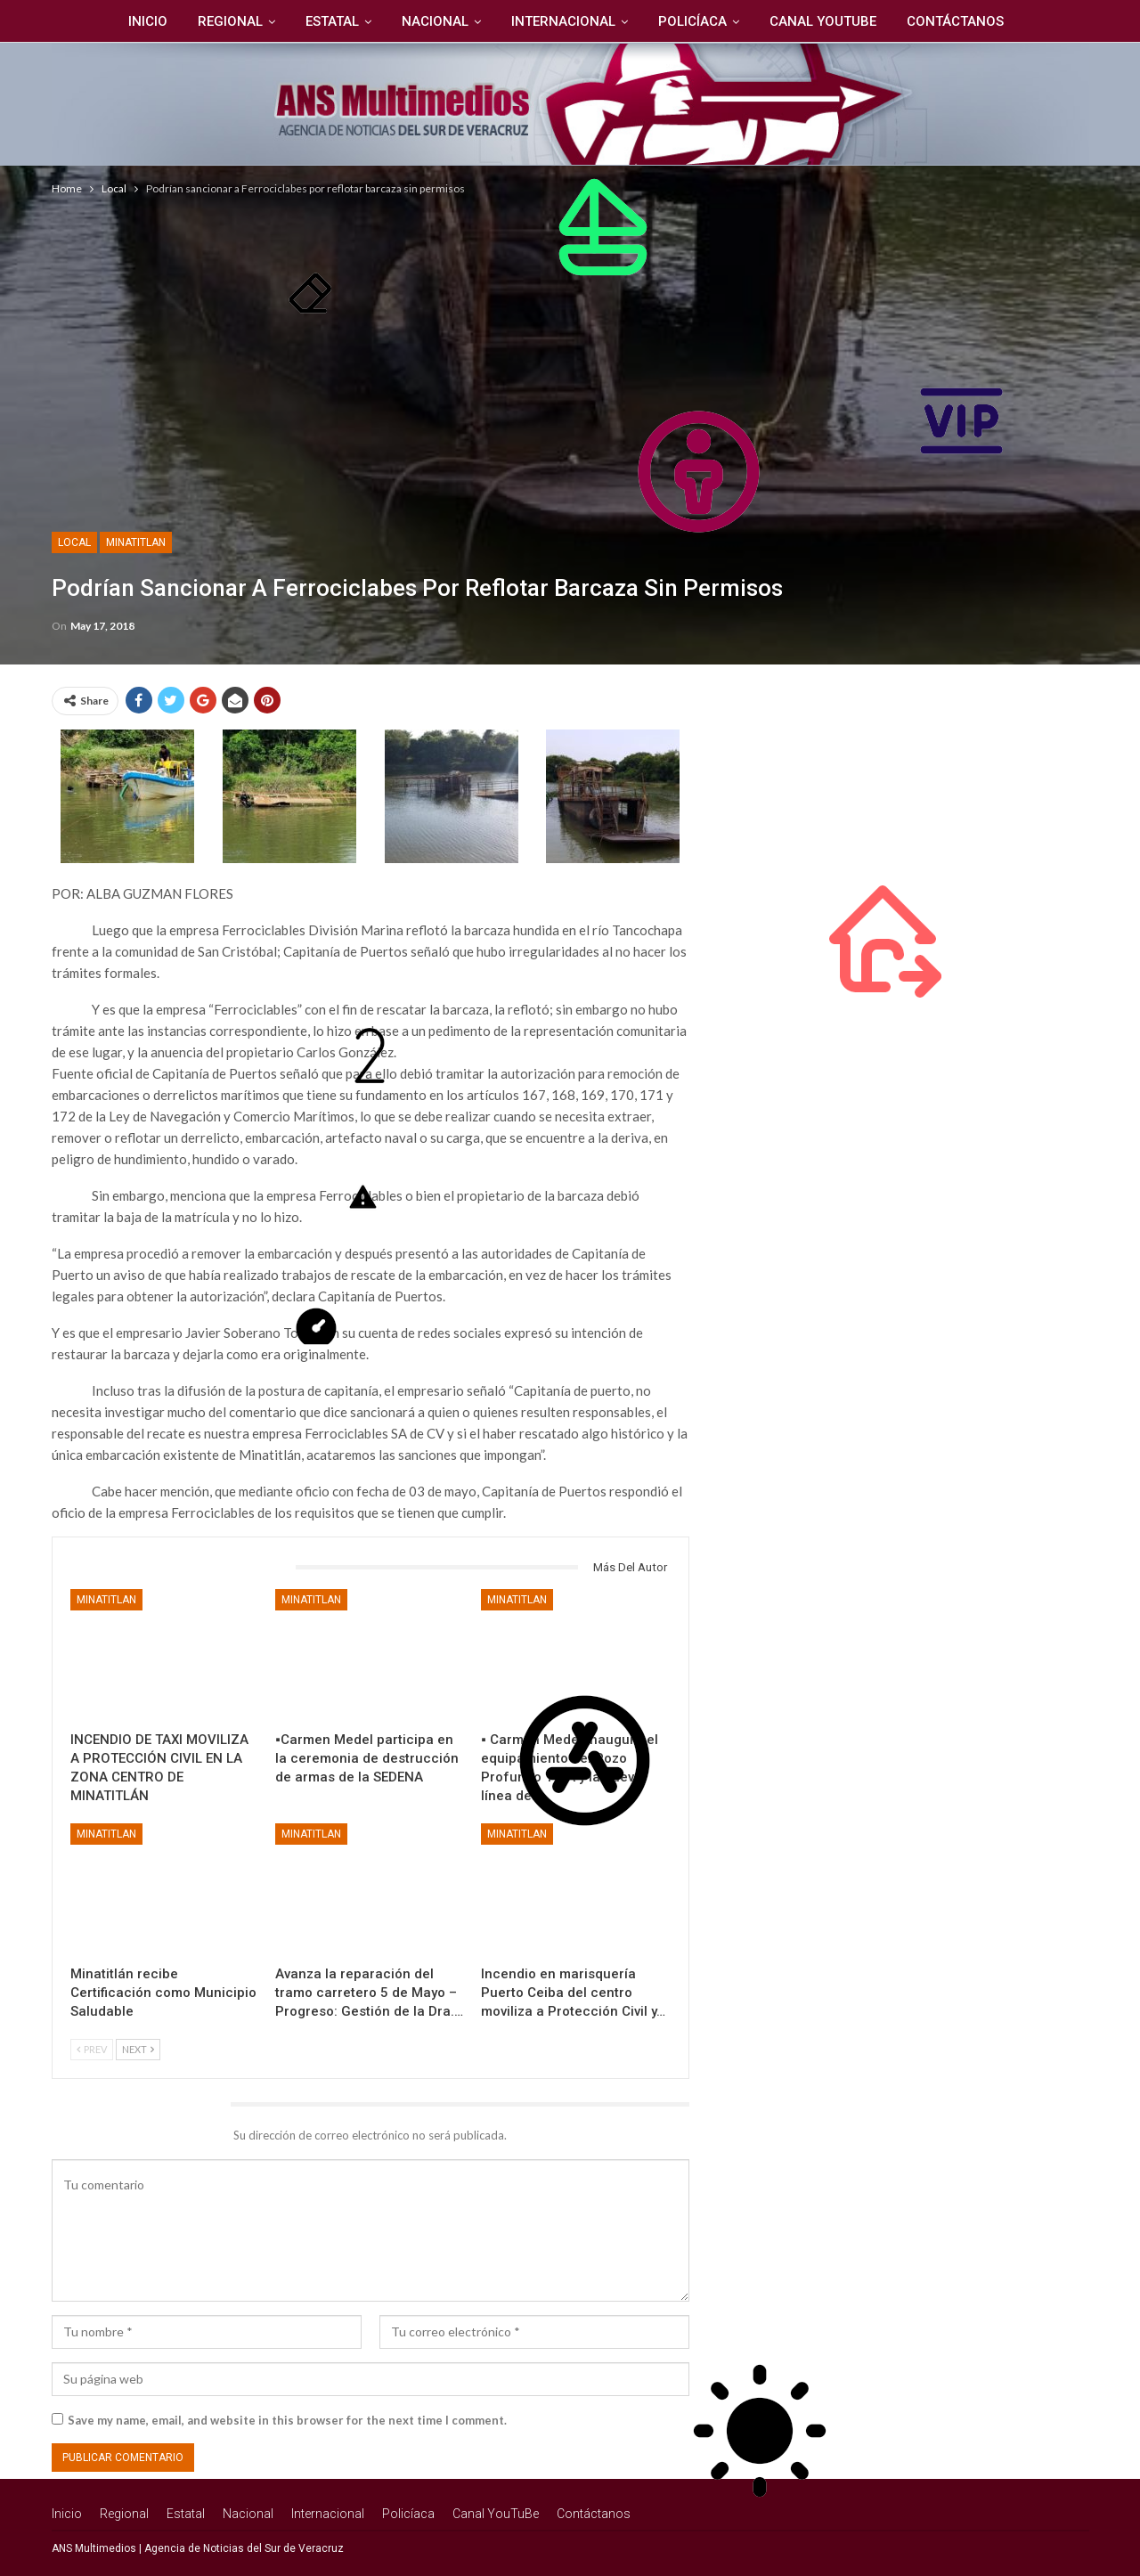 The image size is (1140, 2576). I want to click on indicates creative commons attribution license required, so click(698, 471).